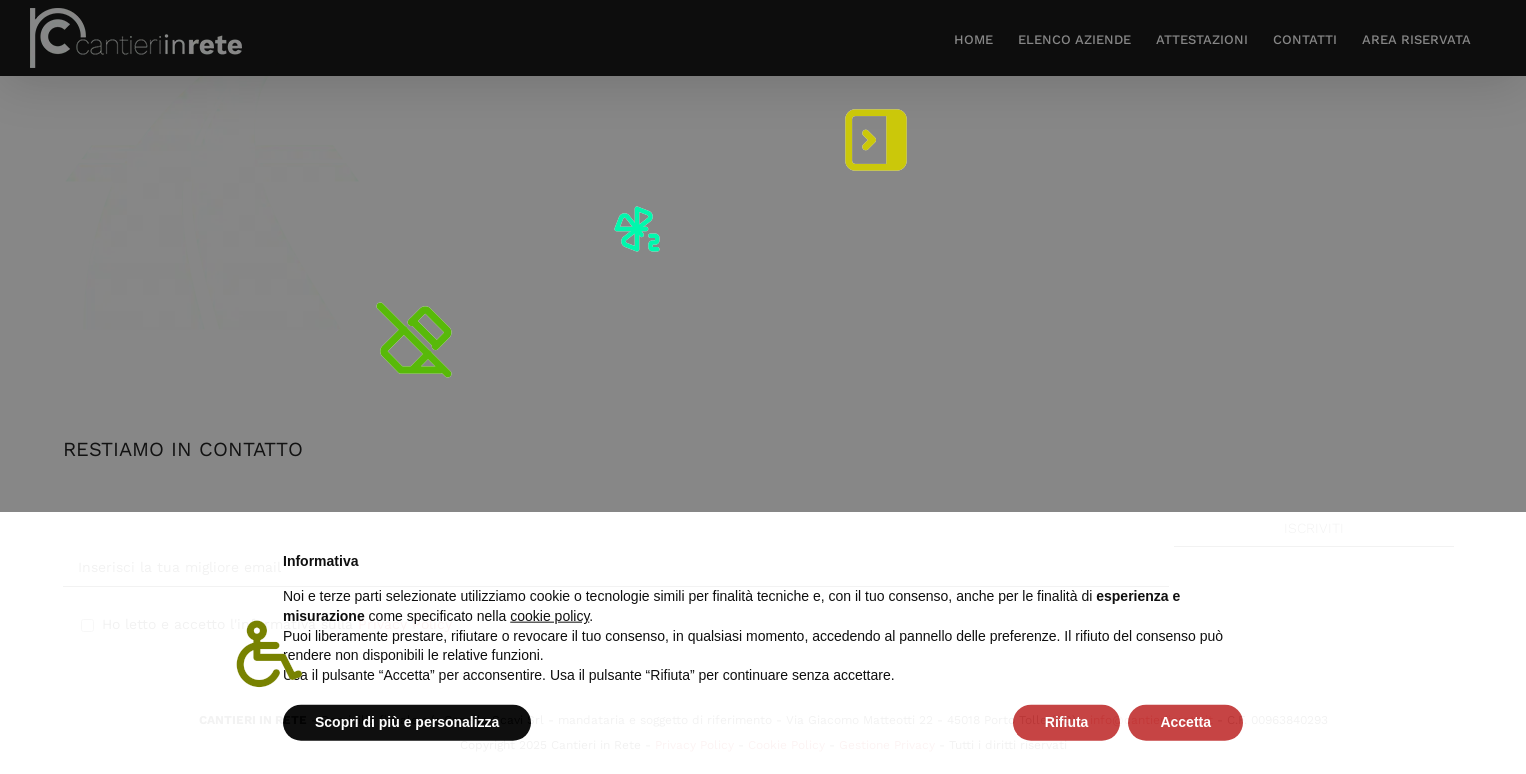  What do you see at coordinates (637, 229) in the screenshot?
I see `adjust car fan to speed level 2` at bounding box center [637, 229].